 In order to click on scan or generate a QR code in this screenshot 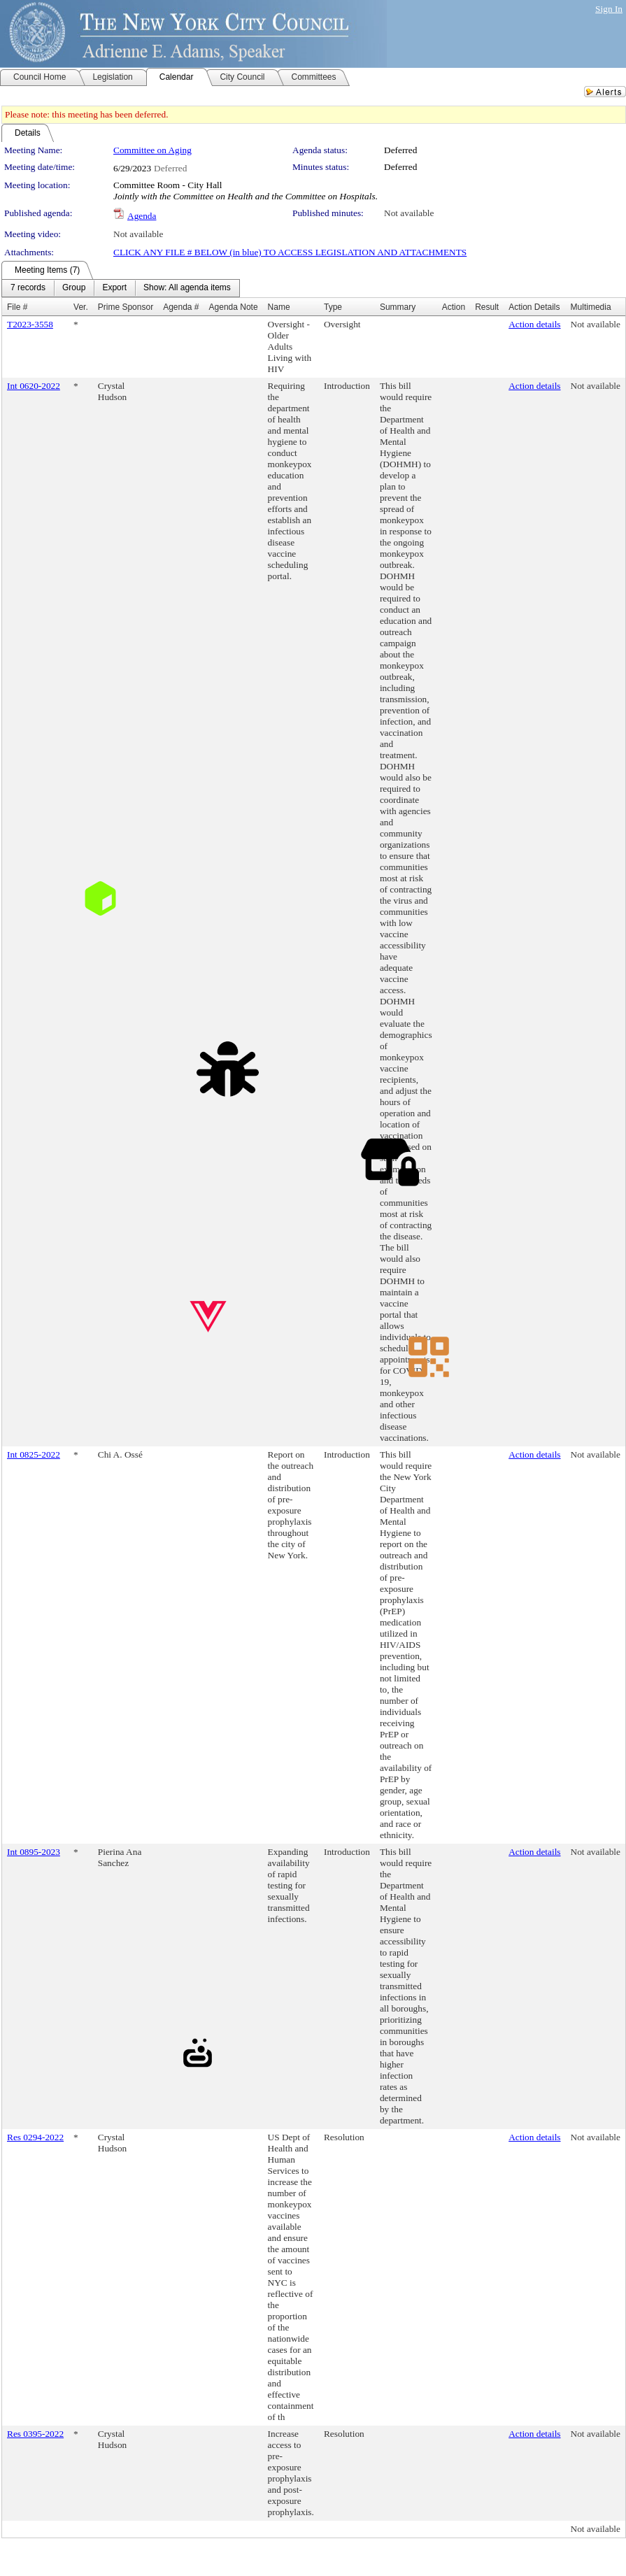, I will do `click(429, 1357)`.